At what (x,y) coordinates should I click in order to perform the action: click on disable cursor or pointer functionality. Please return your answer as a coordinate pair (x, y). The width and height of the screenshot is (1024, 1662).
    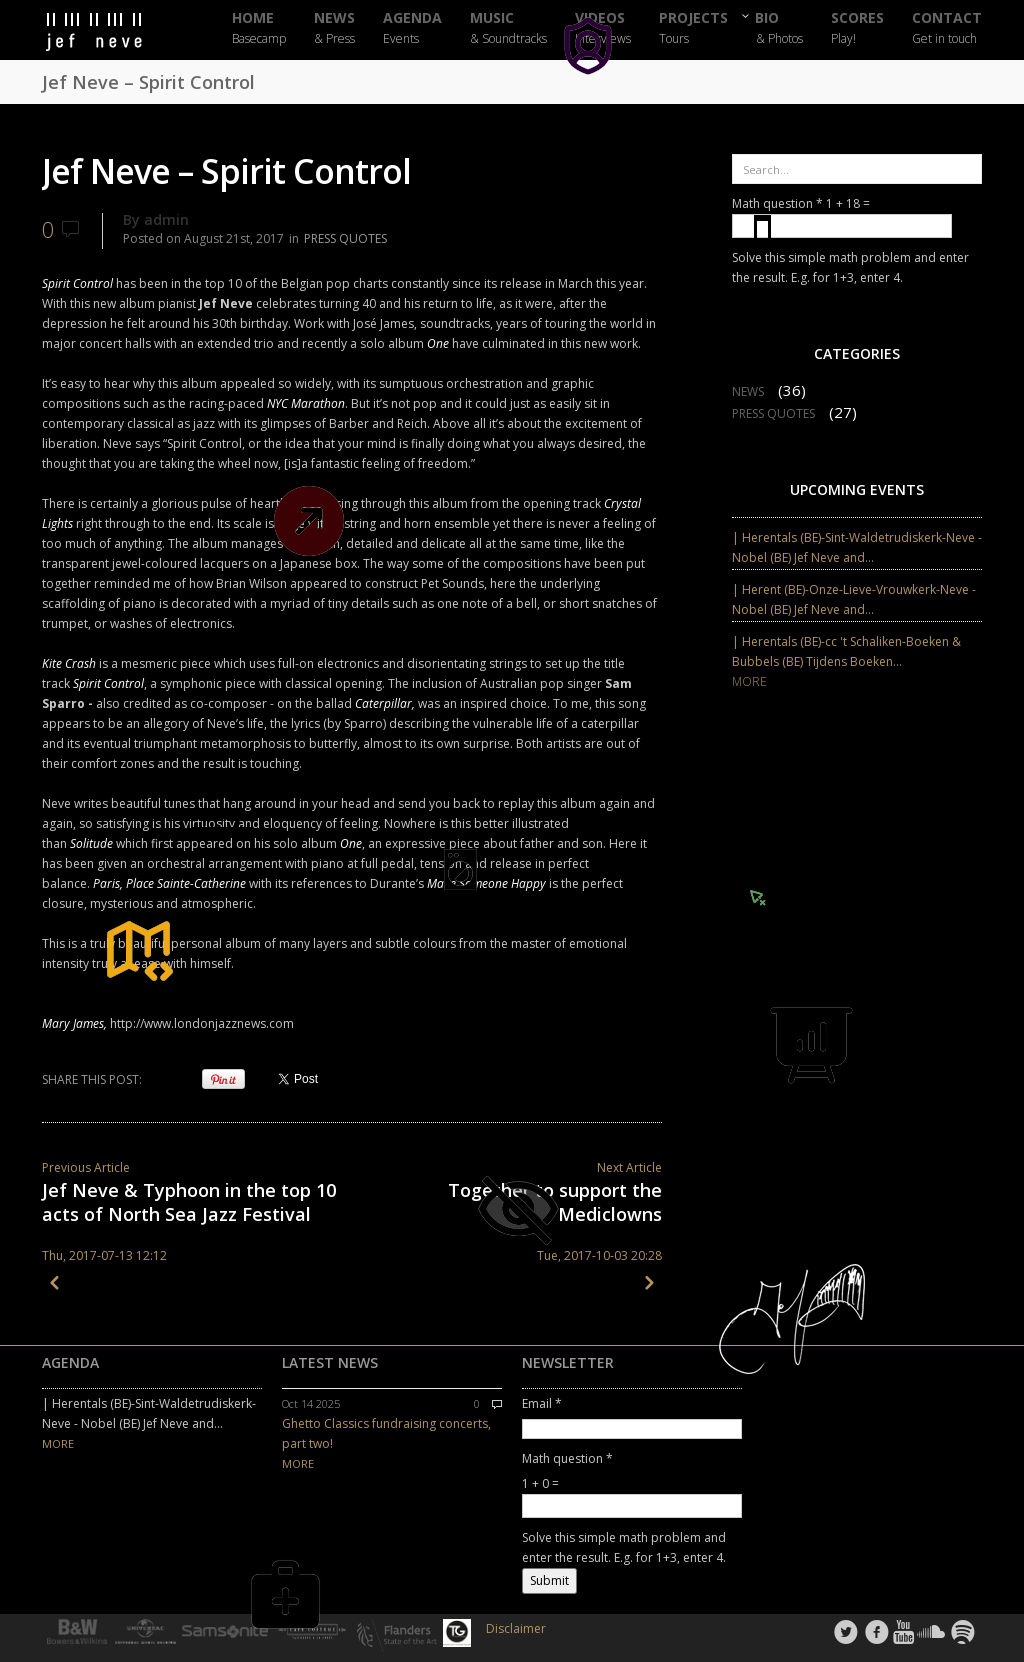
    Looking at the image, I should click on (757, 897).